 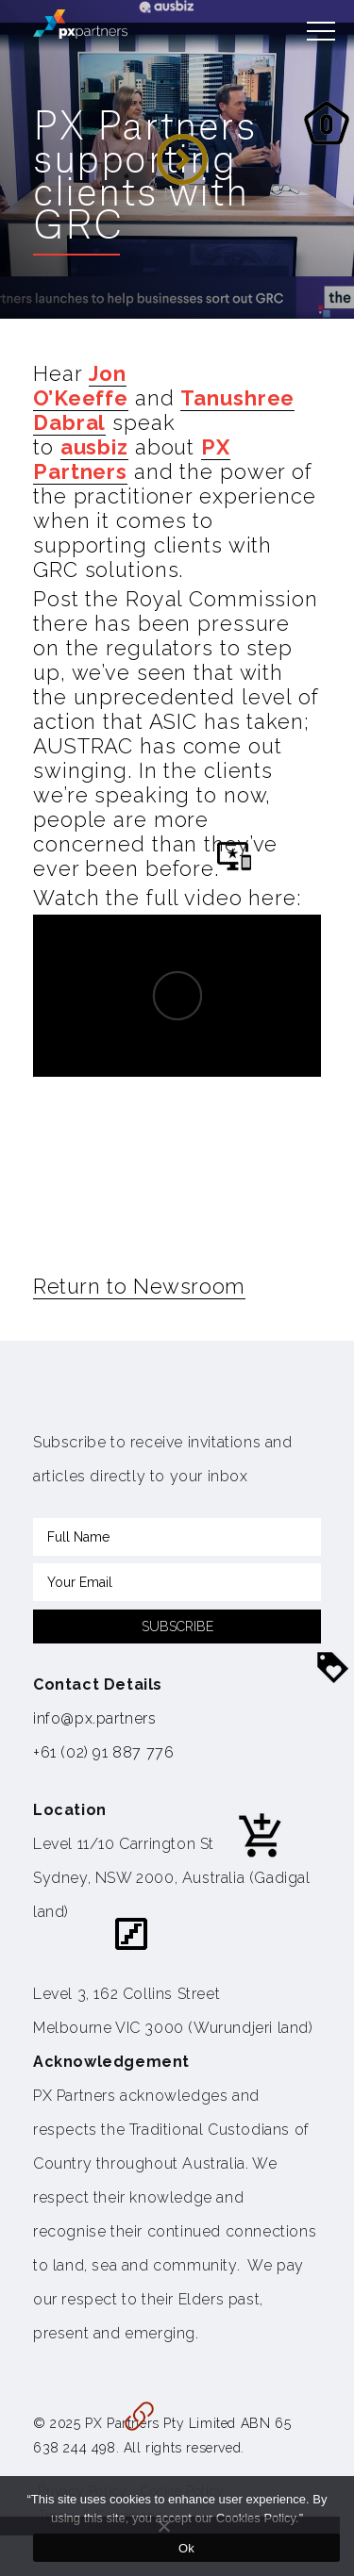 I want to click on add item to shopping cart, so click(x=261, y=1836).